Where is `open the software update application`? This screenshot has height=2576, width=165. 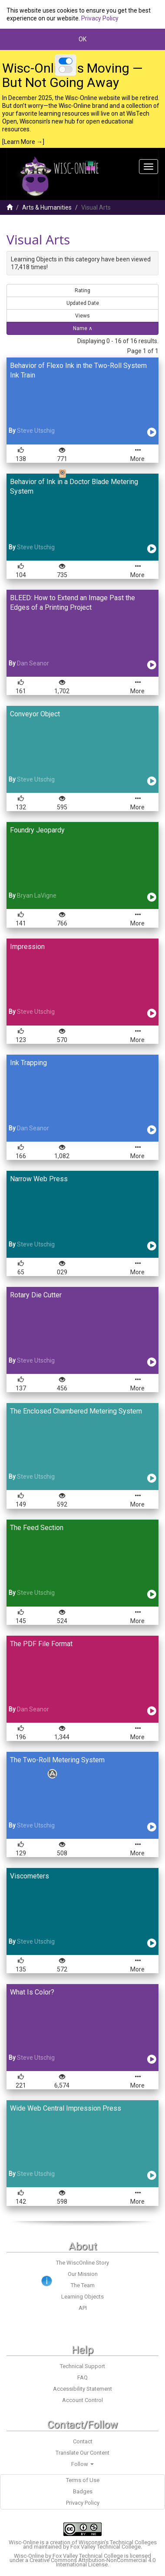 open the software update application is located at coordinates (52, 1774).